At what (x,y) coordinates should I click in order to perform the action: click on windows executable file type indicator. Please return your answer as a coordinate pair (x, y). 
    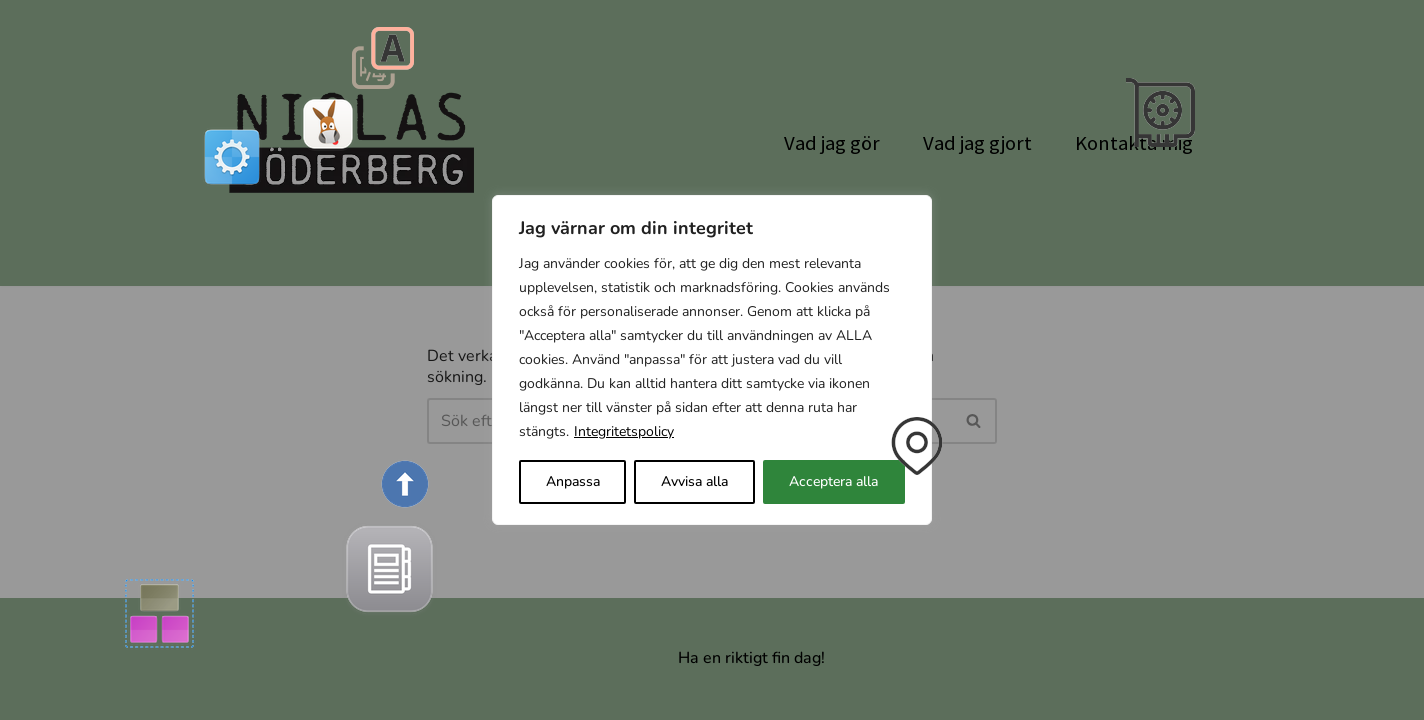
    Looking at the image, I should click on (232, 157).